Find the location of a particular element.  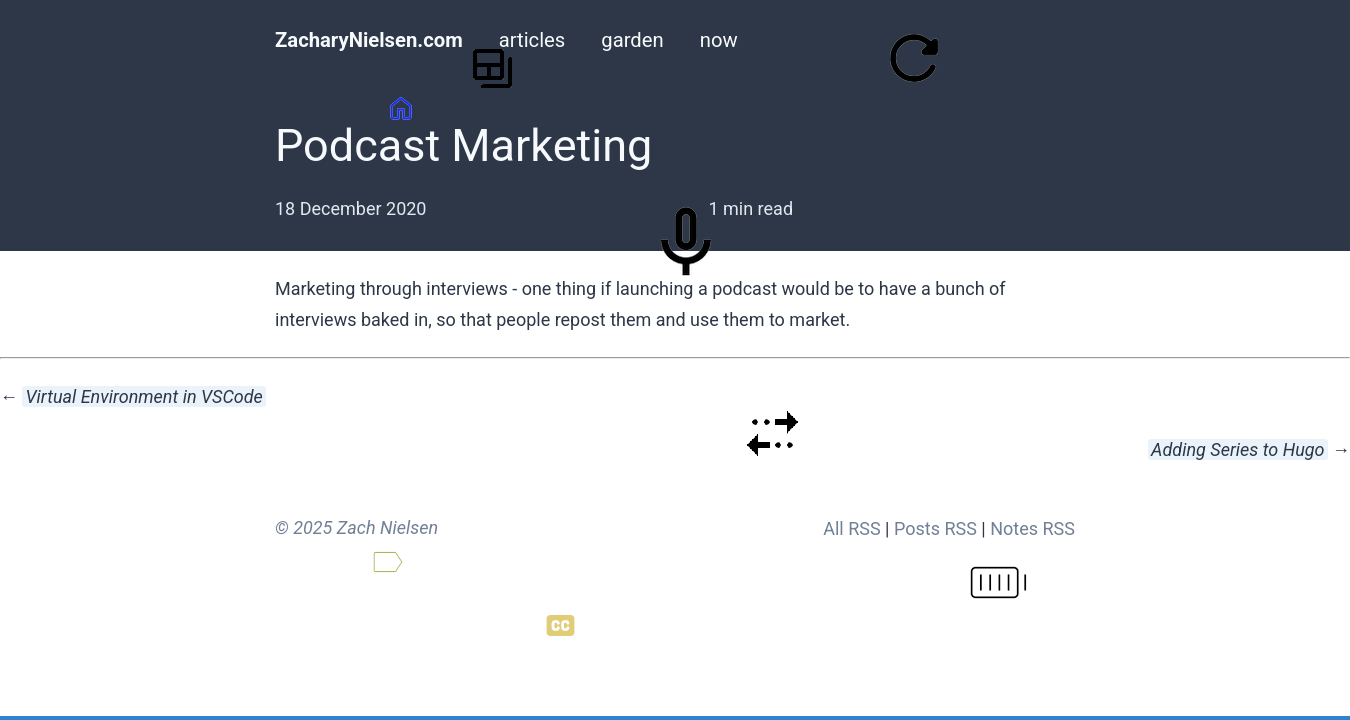

indicates battery is fully charged is located at coordinates (997, 582).